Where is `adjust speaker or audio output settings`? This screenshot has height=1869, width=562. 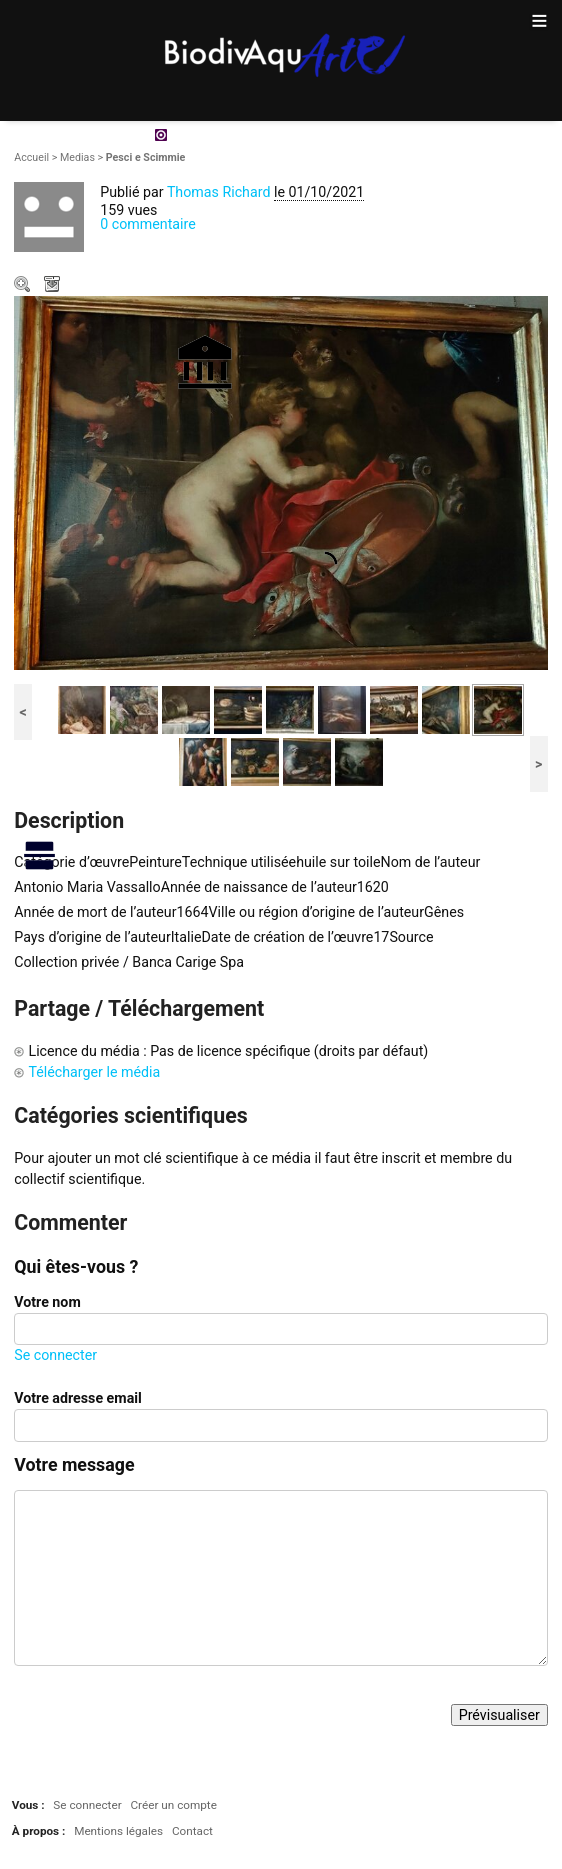 adjust speaker or audio output settings is located at coordinates (161, 135).